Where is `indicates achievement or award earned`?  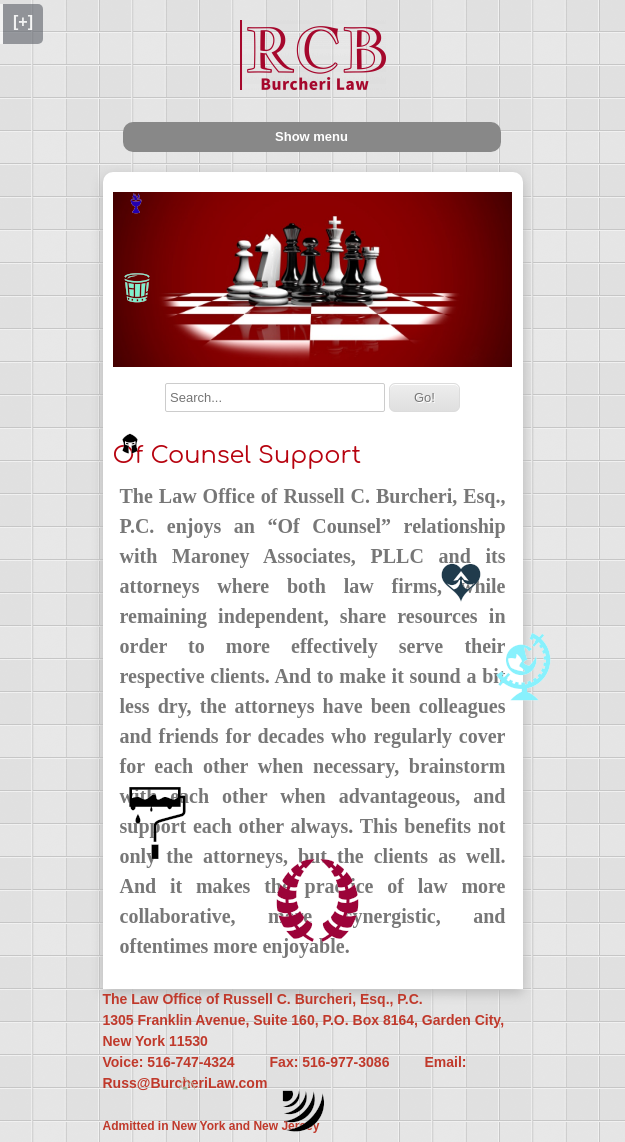 indicates achievement or award earned is located at coordinates (317, 900).